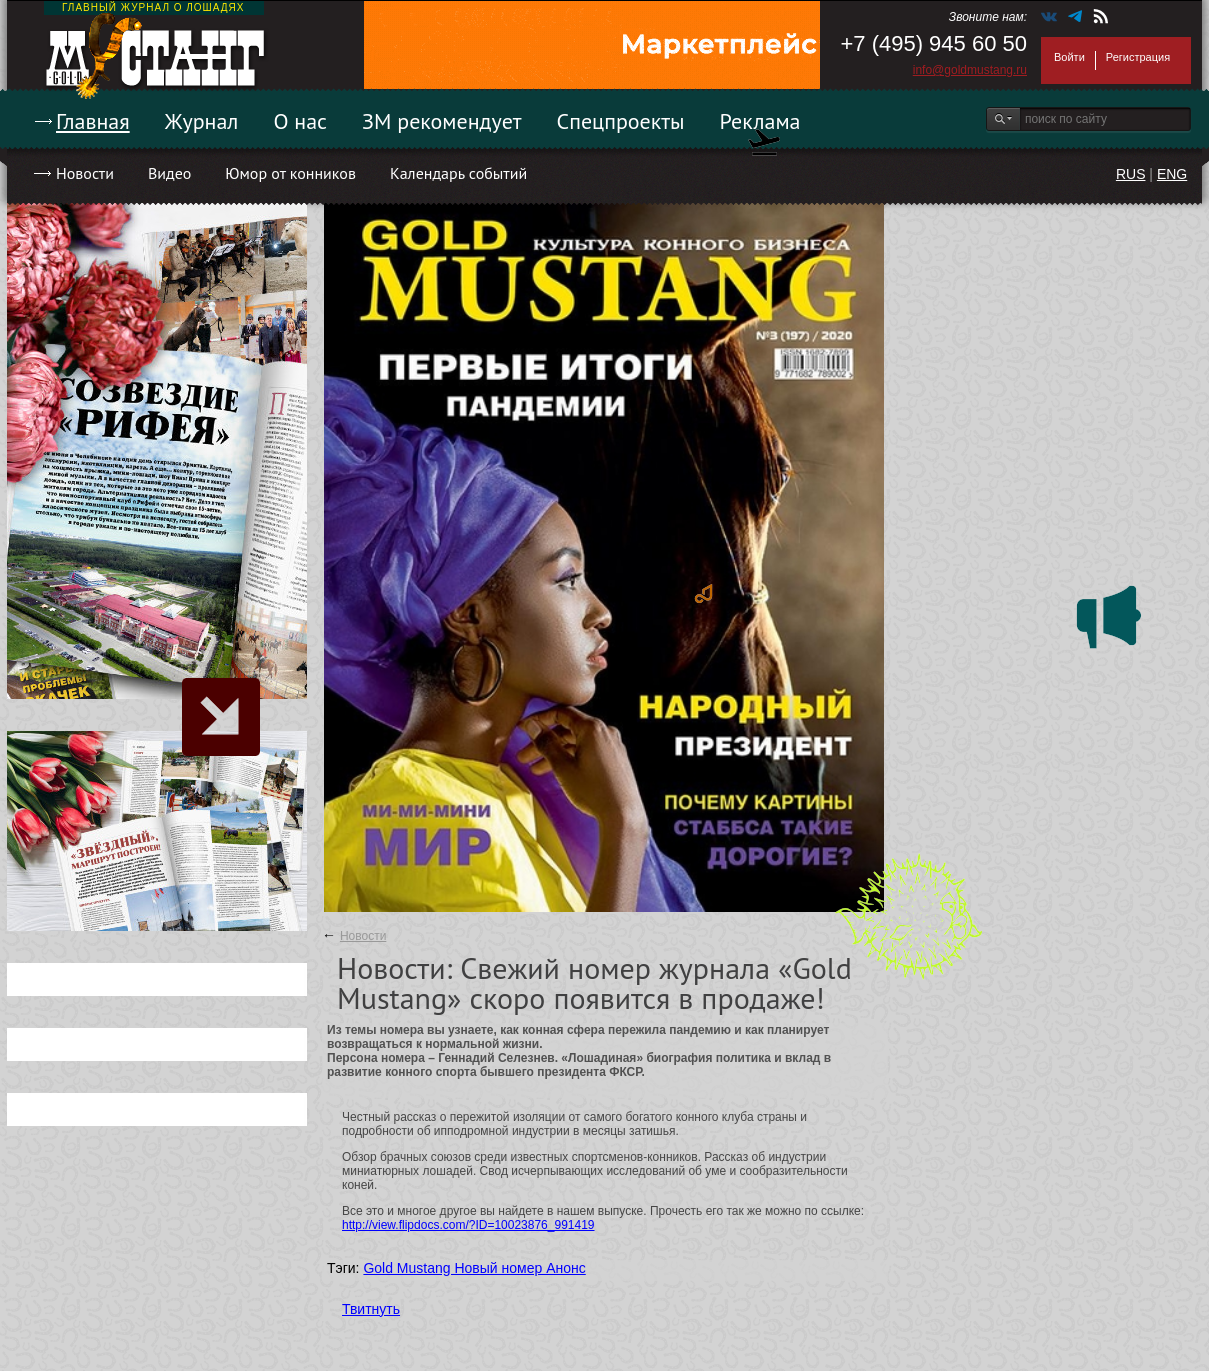  Describe the element at coordinates (764, 141) in the screenshot. I see `view departing flights` at that location.